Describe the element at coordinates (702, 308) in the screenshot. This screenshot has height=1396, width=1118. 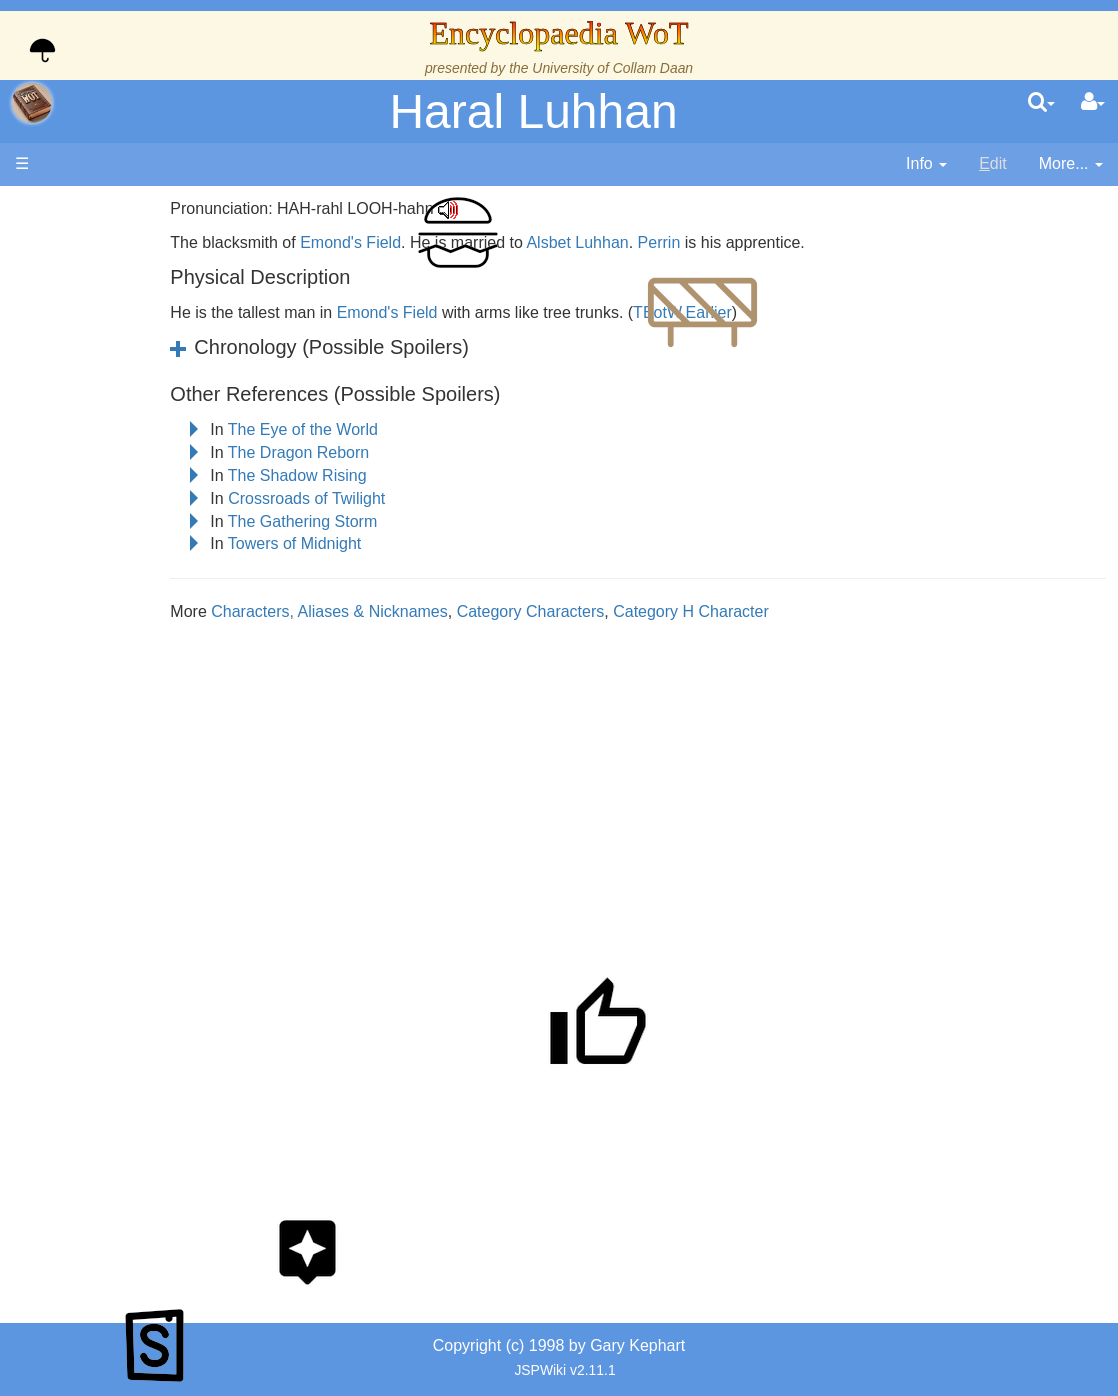
I see `indicates a blocked or restricted area` at that location.